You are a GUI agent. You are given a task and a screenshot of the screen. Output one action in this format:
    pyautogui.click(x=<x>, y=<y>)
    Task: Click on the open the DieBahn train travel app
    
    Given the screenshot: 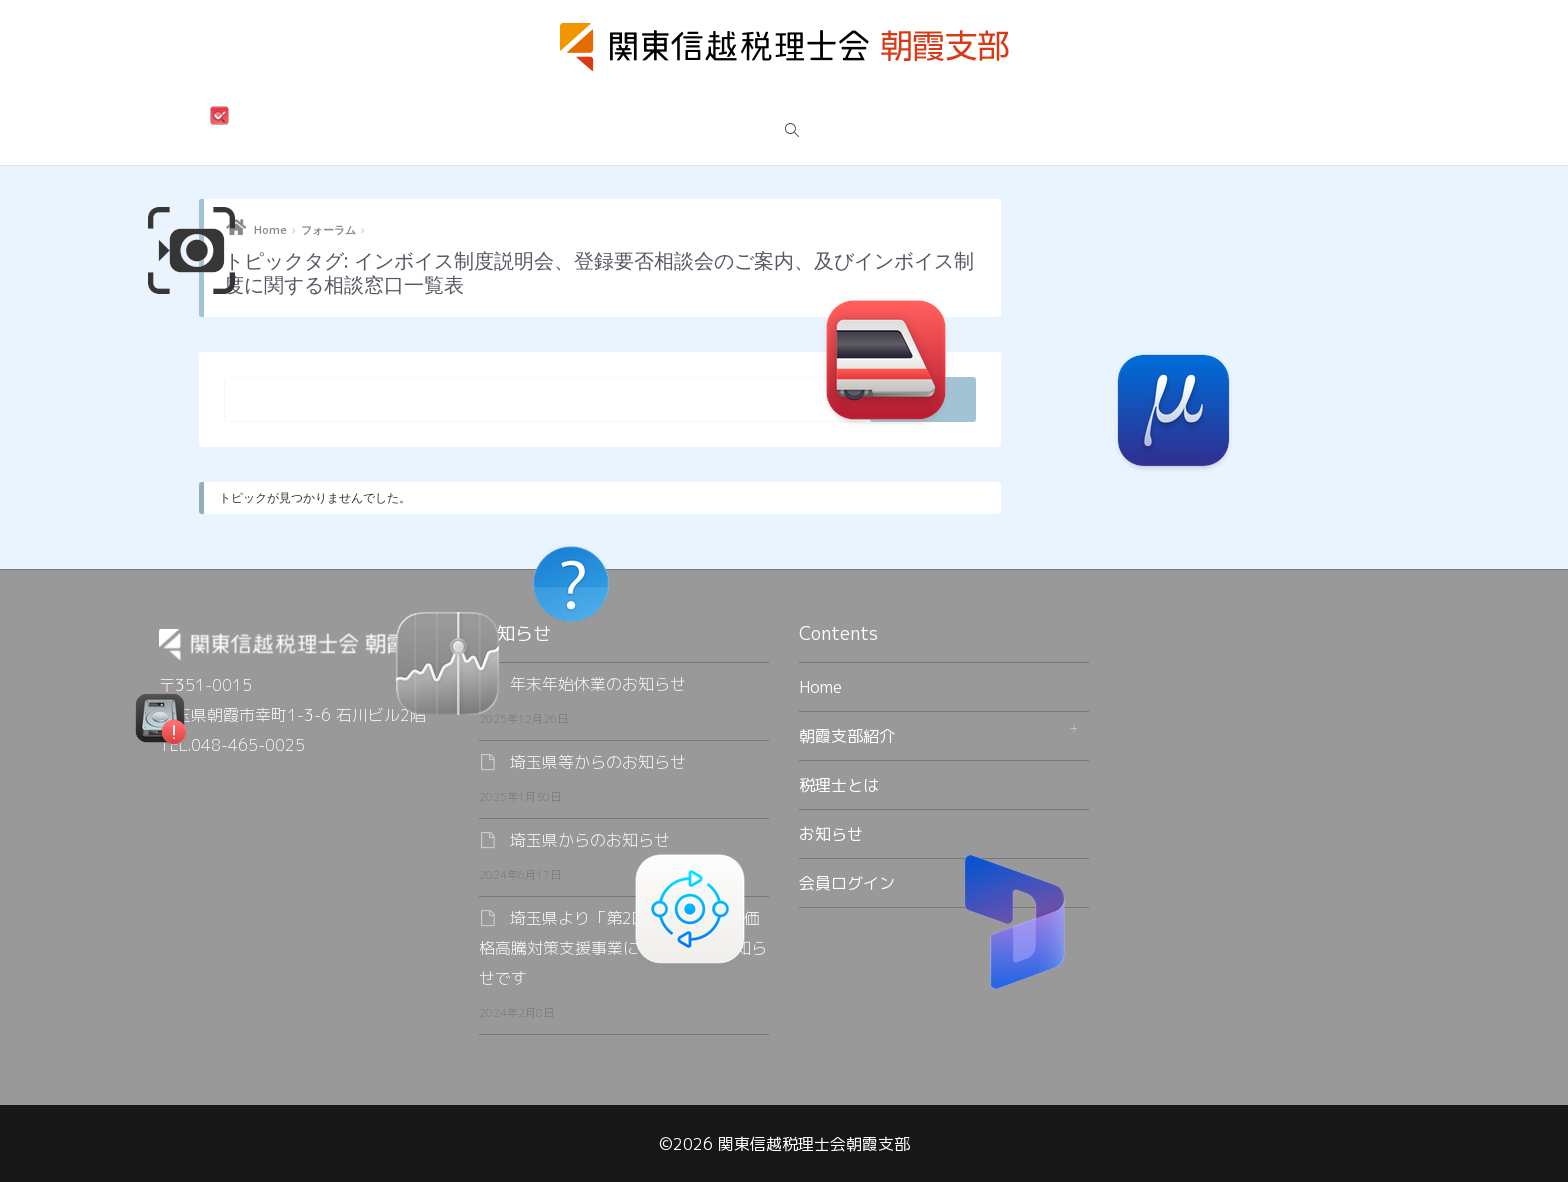 What is the action you would take?
    pyautogui.click(x=886, y=360)
    